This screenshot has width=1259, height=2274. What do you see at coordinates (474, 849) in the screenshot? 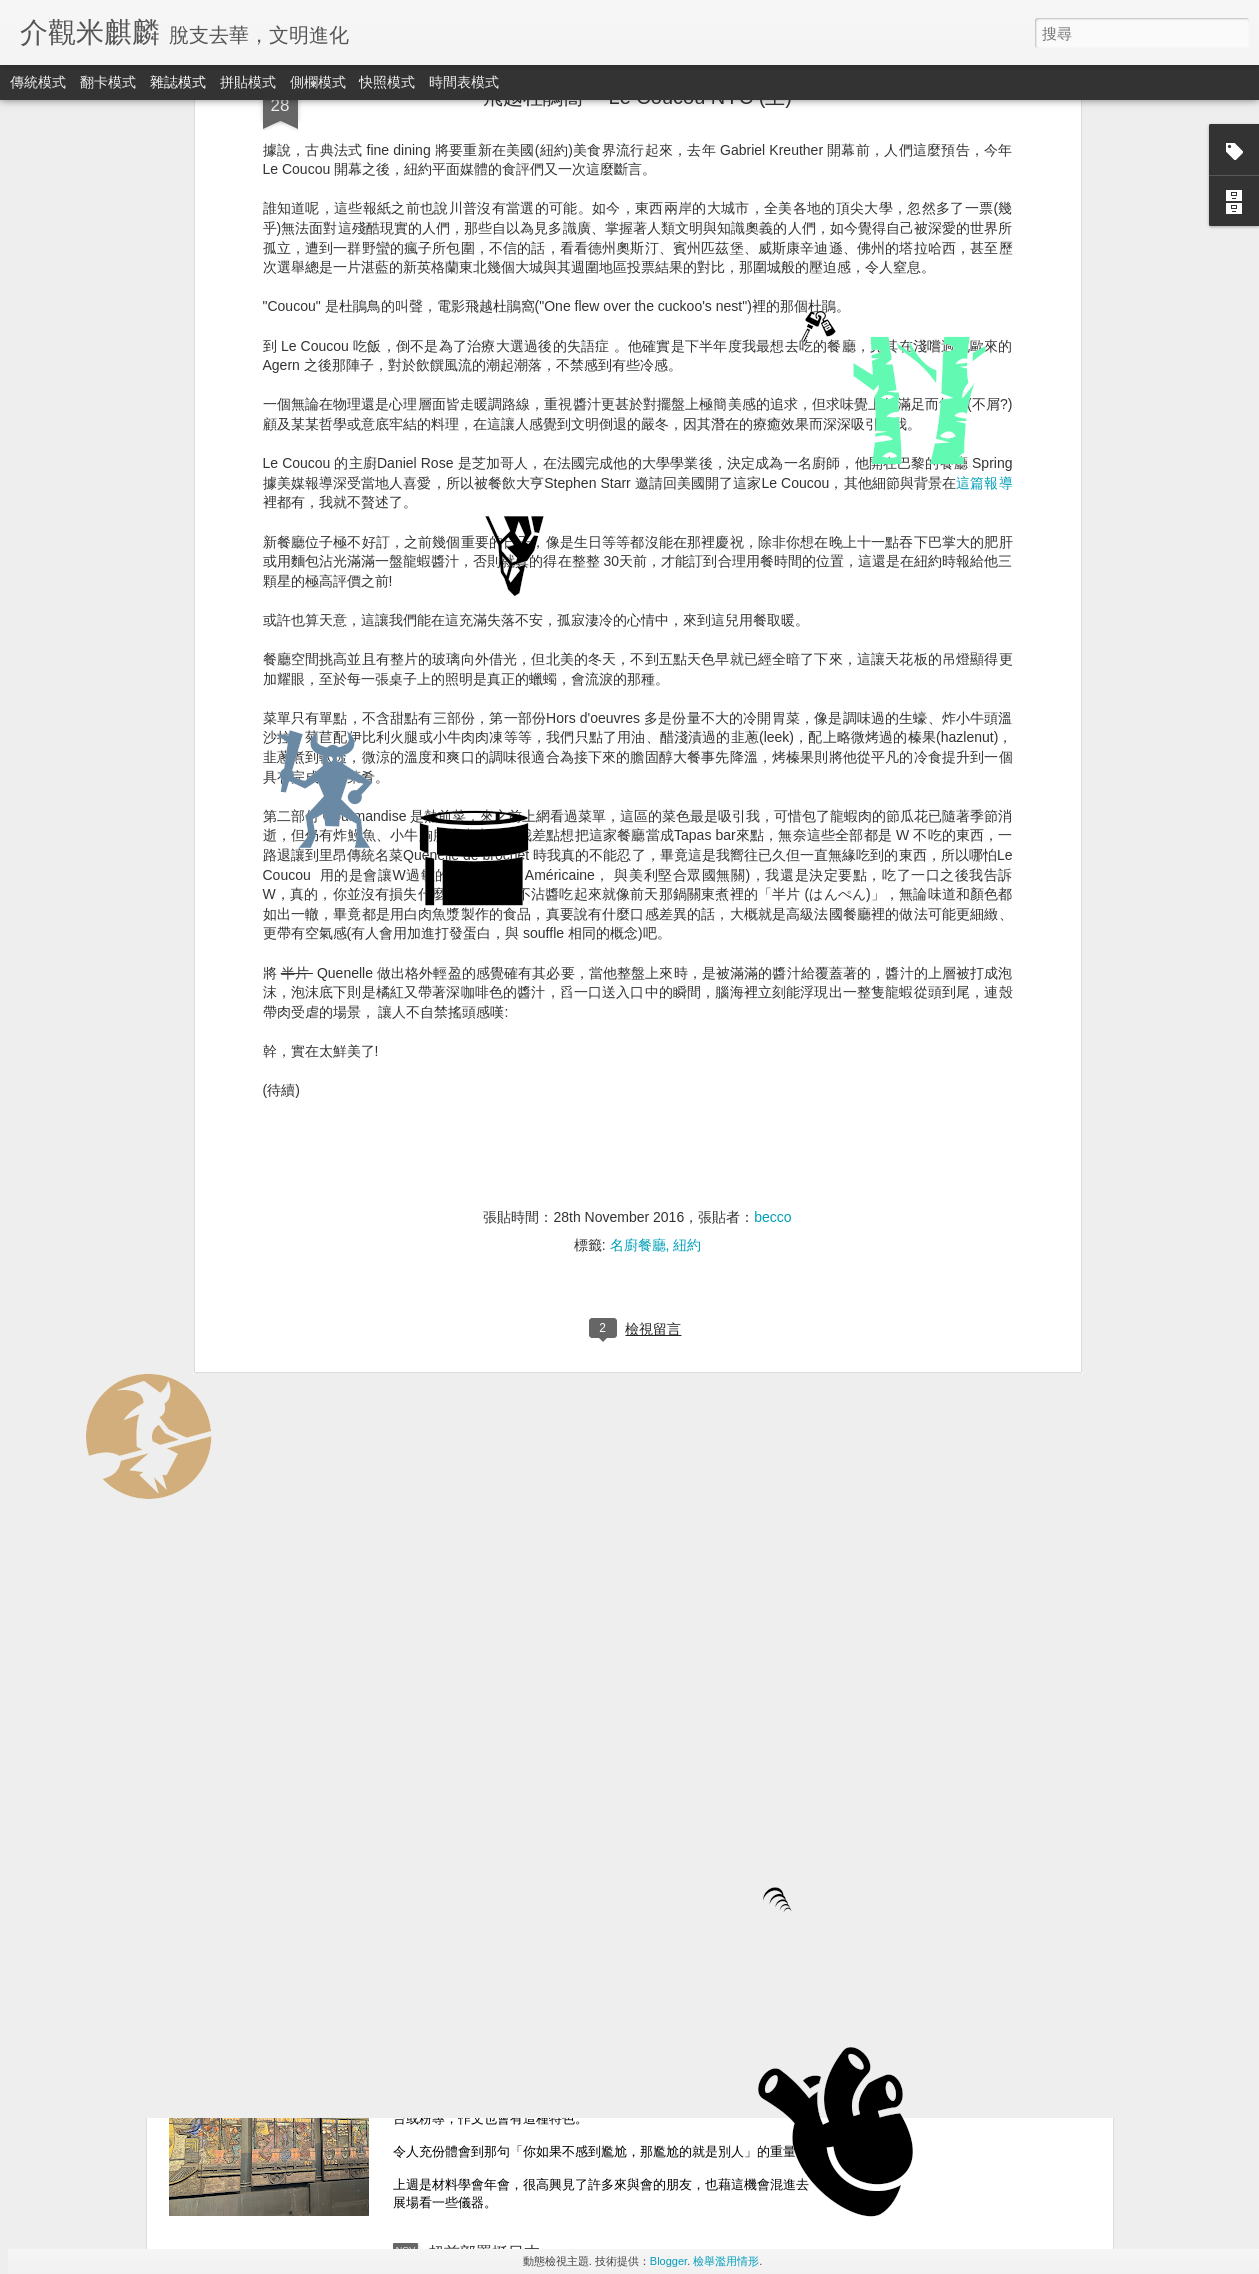
I see `warp or teleport to another location` at bounding box center [474, 849].